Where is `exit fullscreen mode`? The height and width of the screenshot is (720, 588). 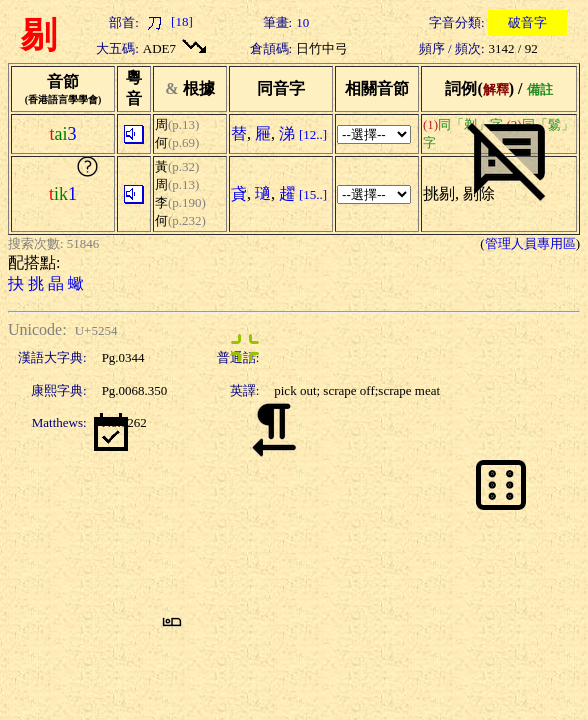 exit fullscreen mode is located at coordinates (245, 348).